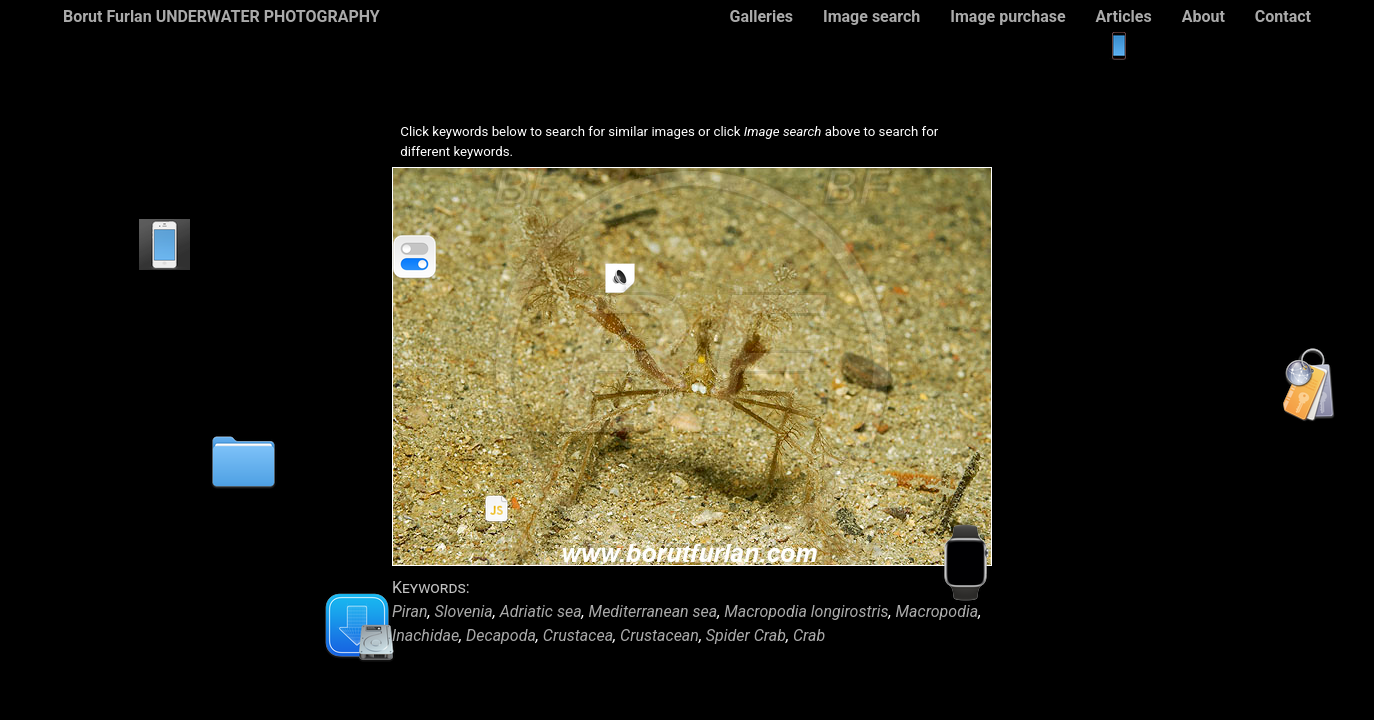 The width and height of the screenshot is (1374, 720). Describe the element at coordinates (965, 562) in the screenshot. I see `manage your paired Apple Watch` at that location.